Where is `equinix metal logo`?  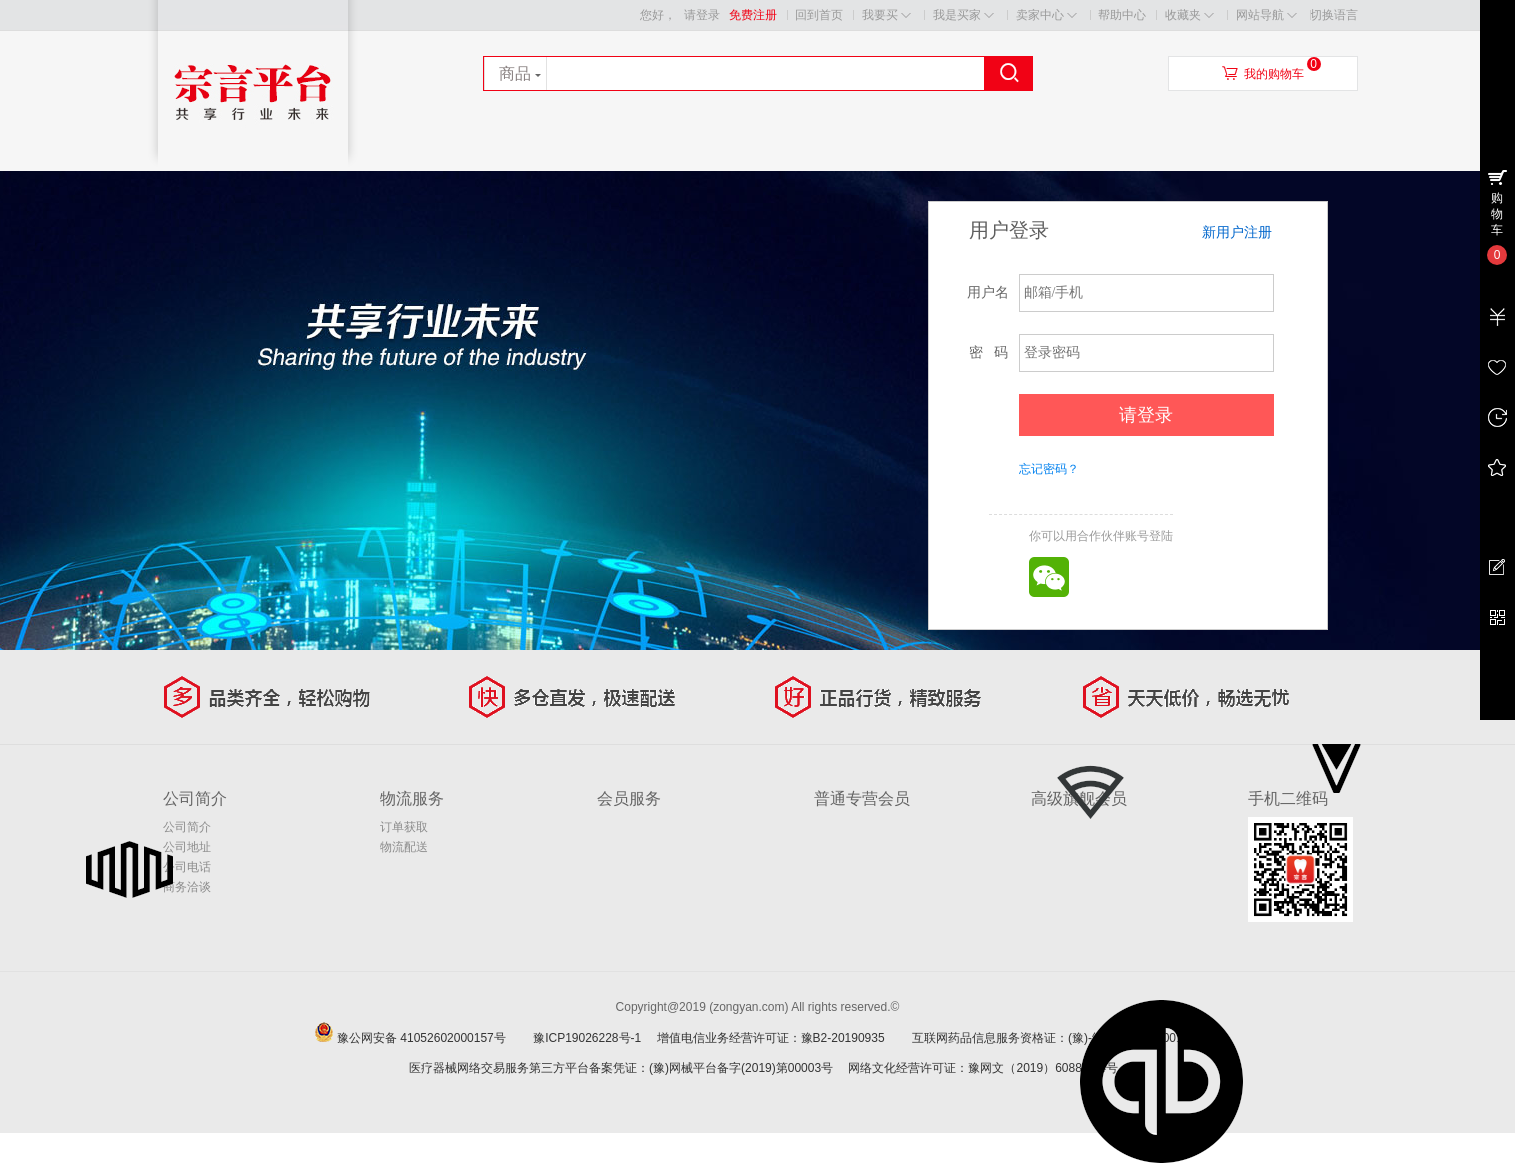
equinix metal logo is located at coordinates (129, 869).